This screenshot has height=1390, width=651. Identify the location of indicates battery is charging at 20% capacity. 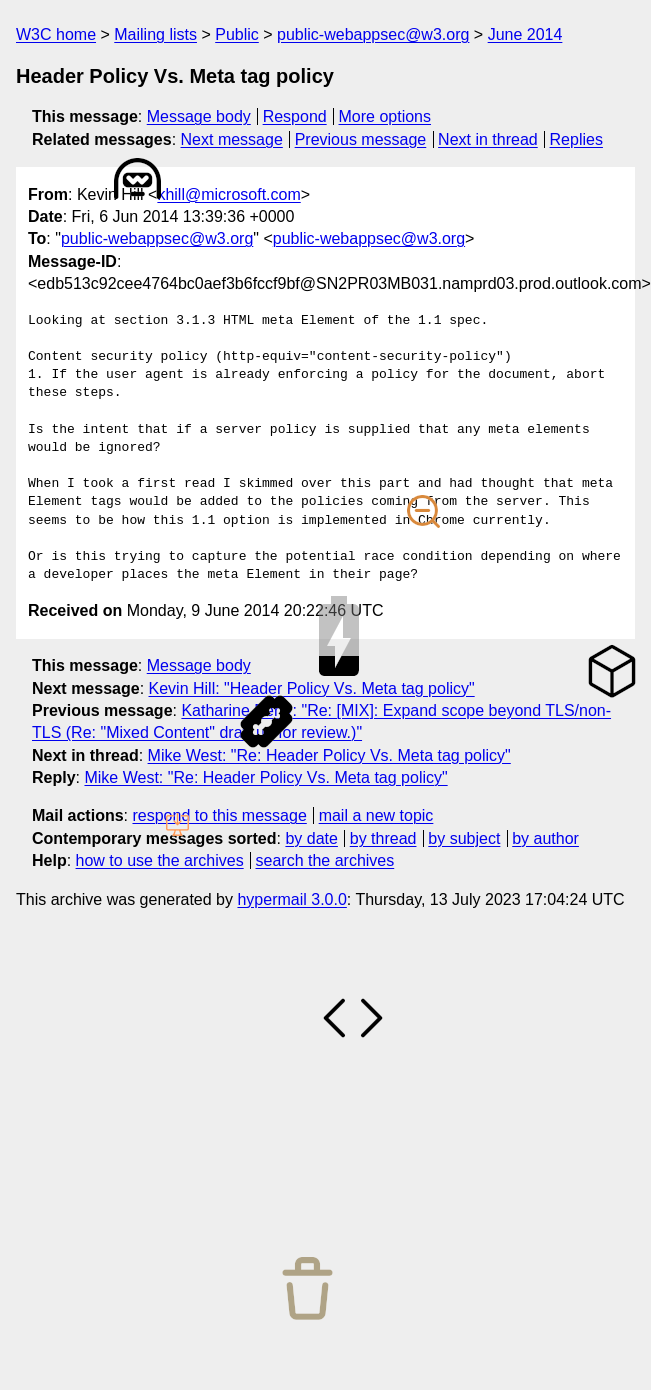
(339, 636).